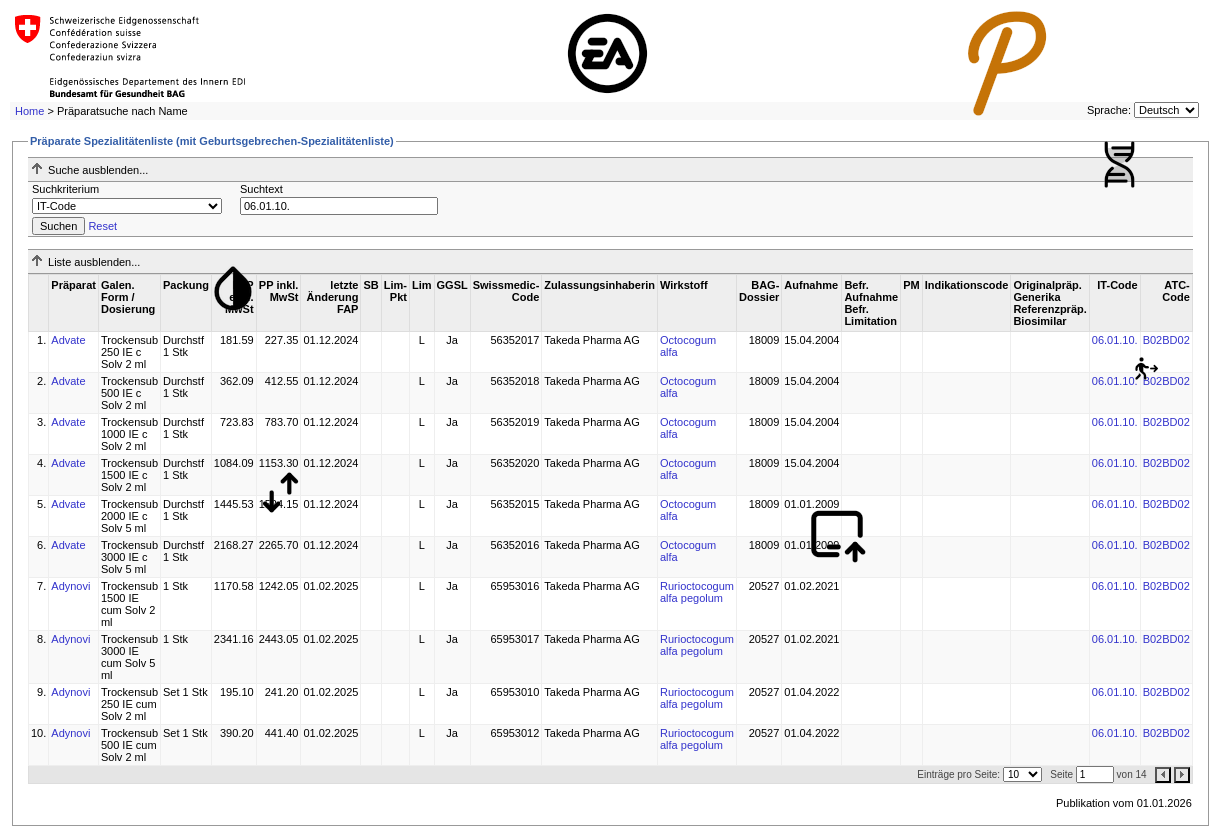 The image size is (1209, 836). What do you see at coordinates (837, 534) in the screenshot?
I see `upload content to tablet device` at bounding box center [837, 534].